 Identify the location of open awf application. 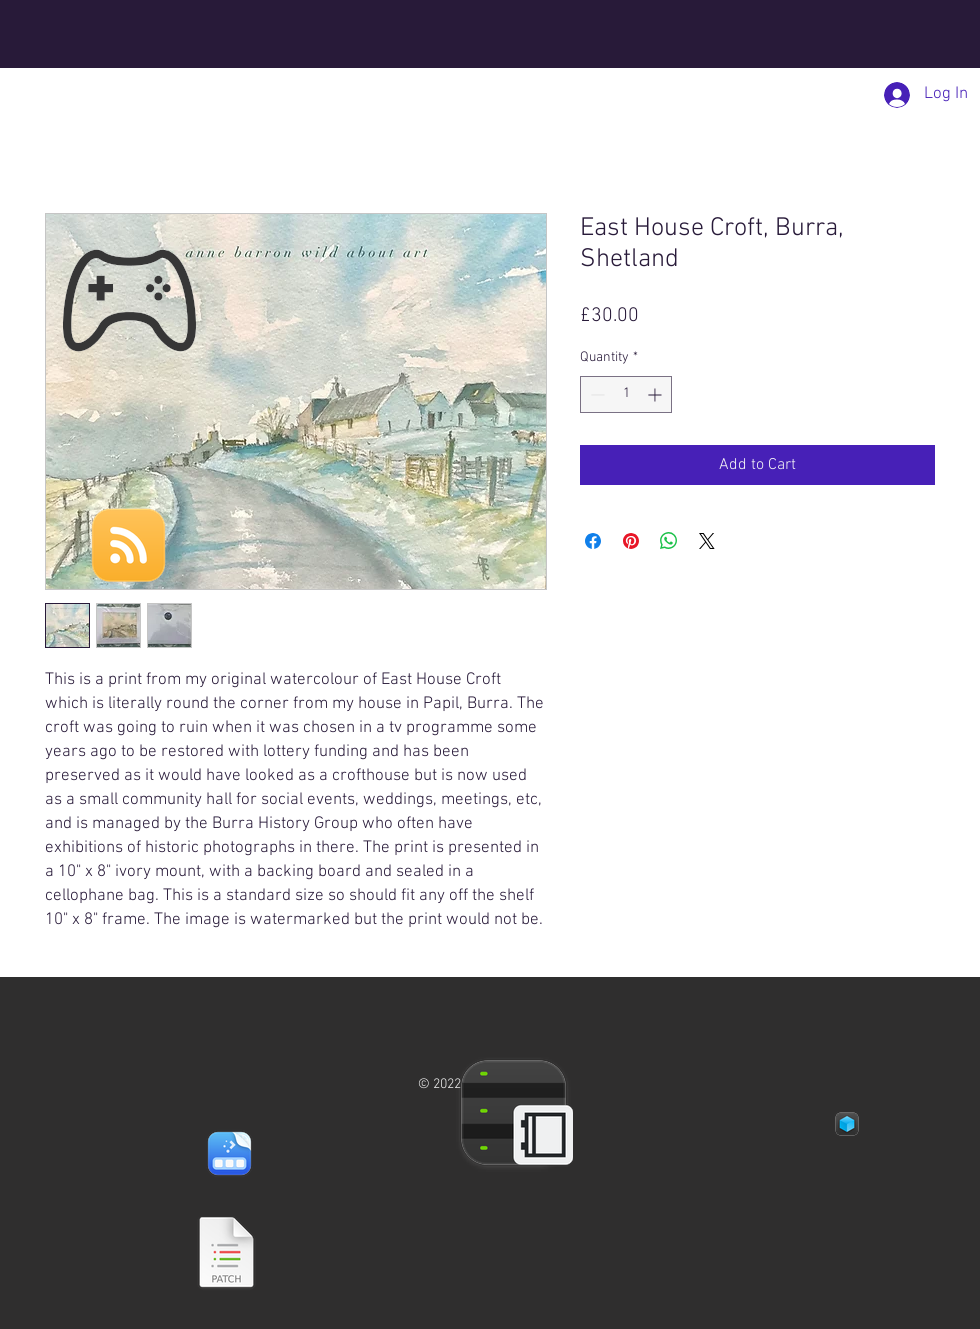
(847, 1124).